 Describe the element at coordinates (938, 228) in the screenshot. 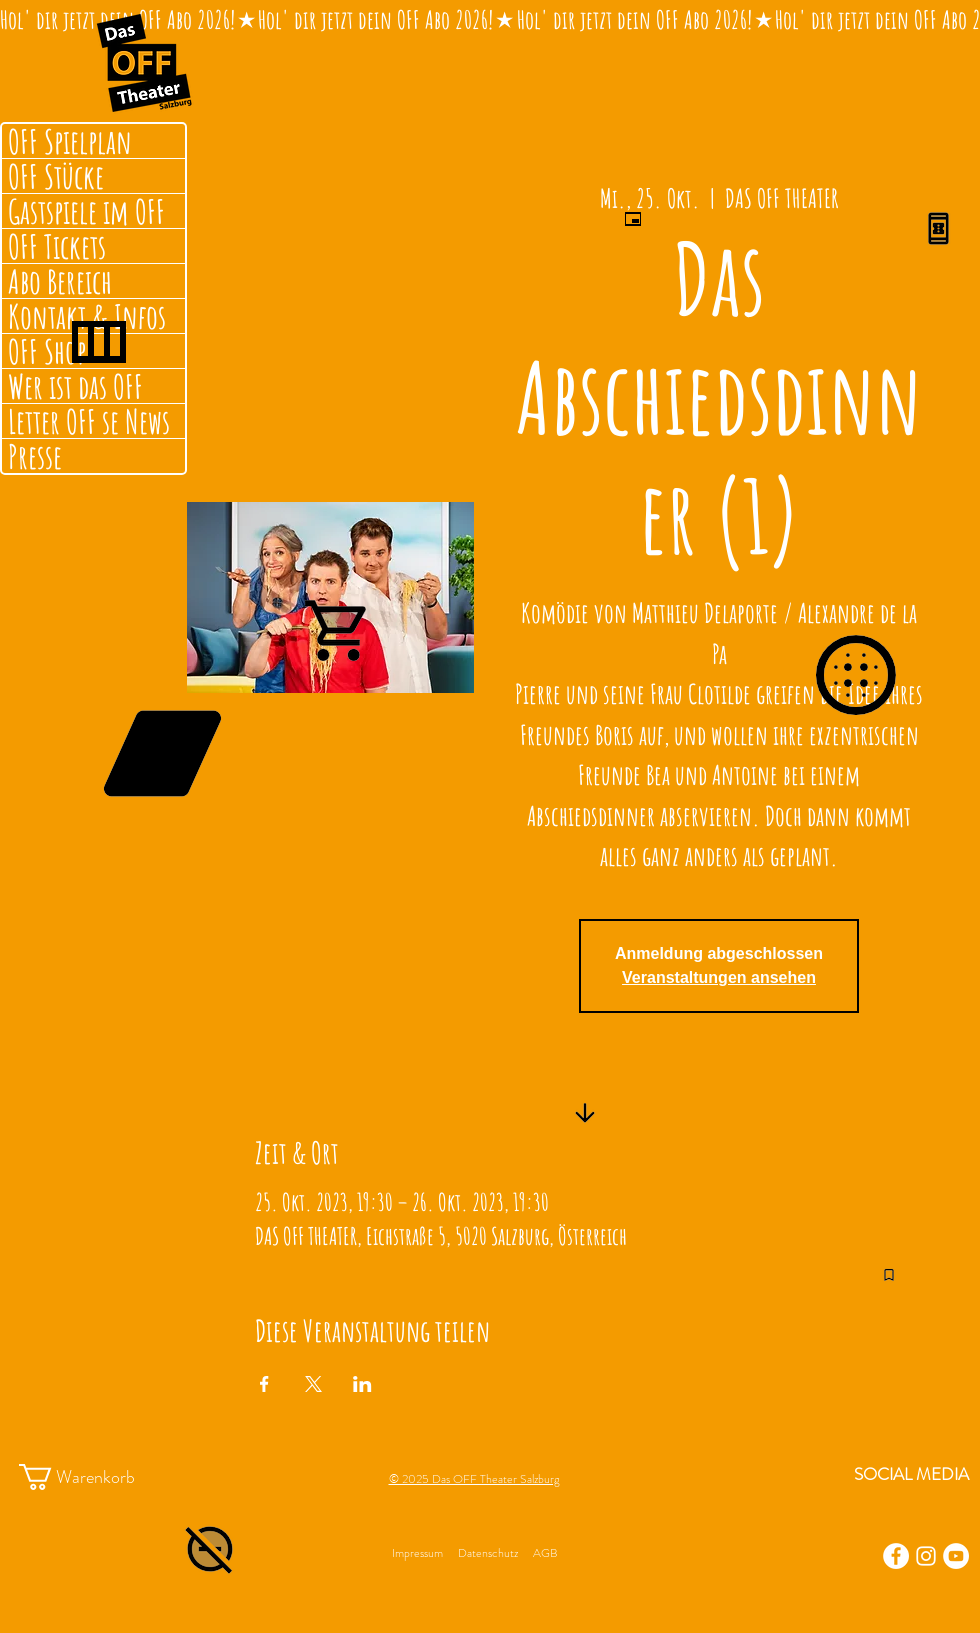

I see `book a ticket or reservation online` at that location.